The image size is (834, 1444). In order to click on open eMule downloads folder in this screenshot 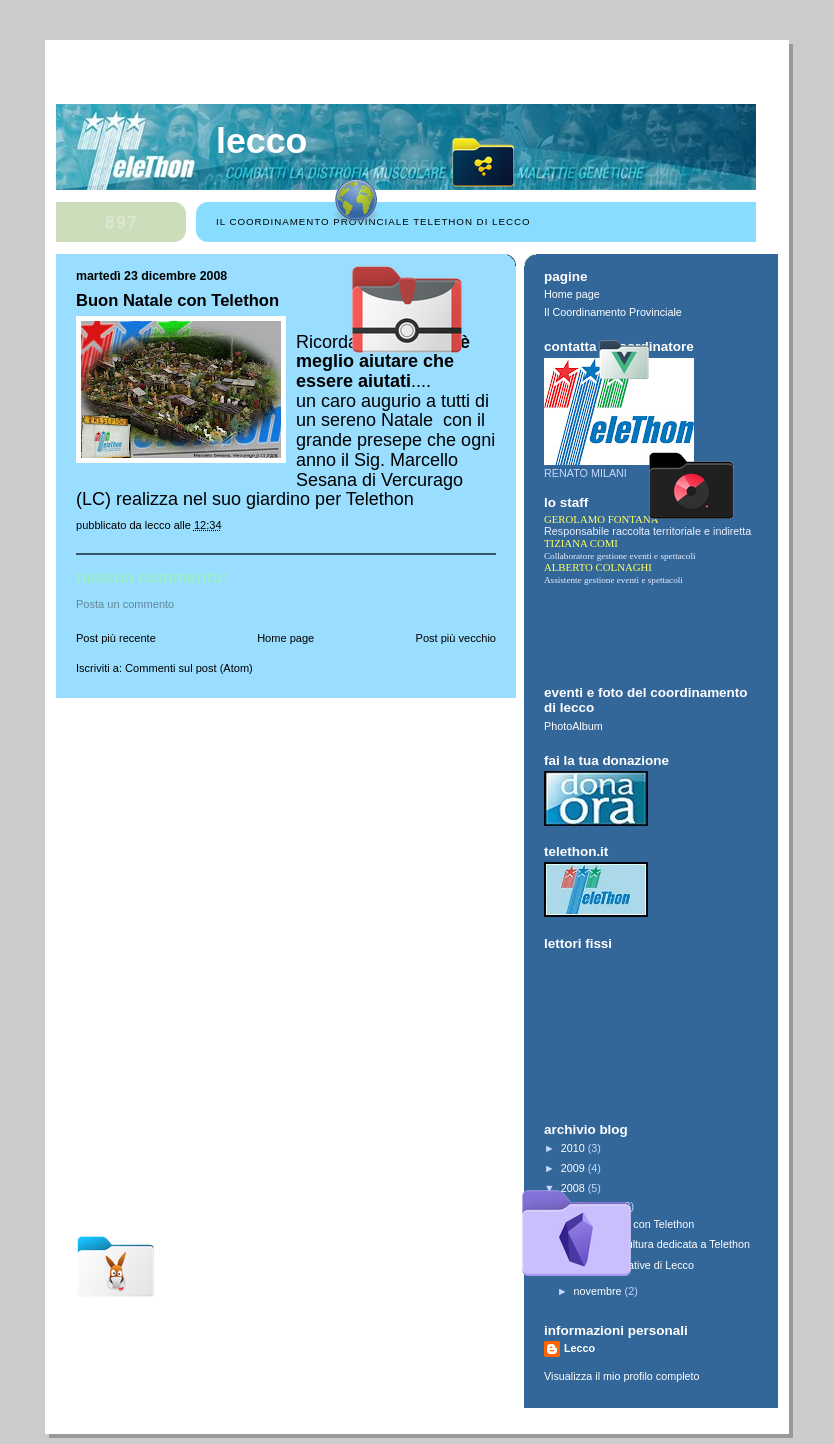, I will do `click(115, 1268)`.